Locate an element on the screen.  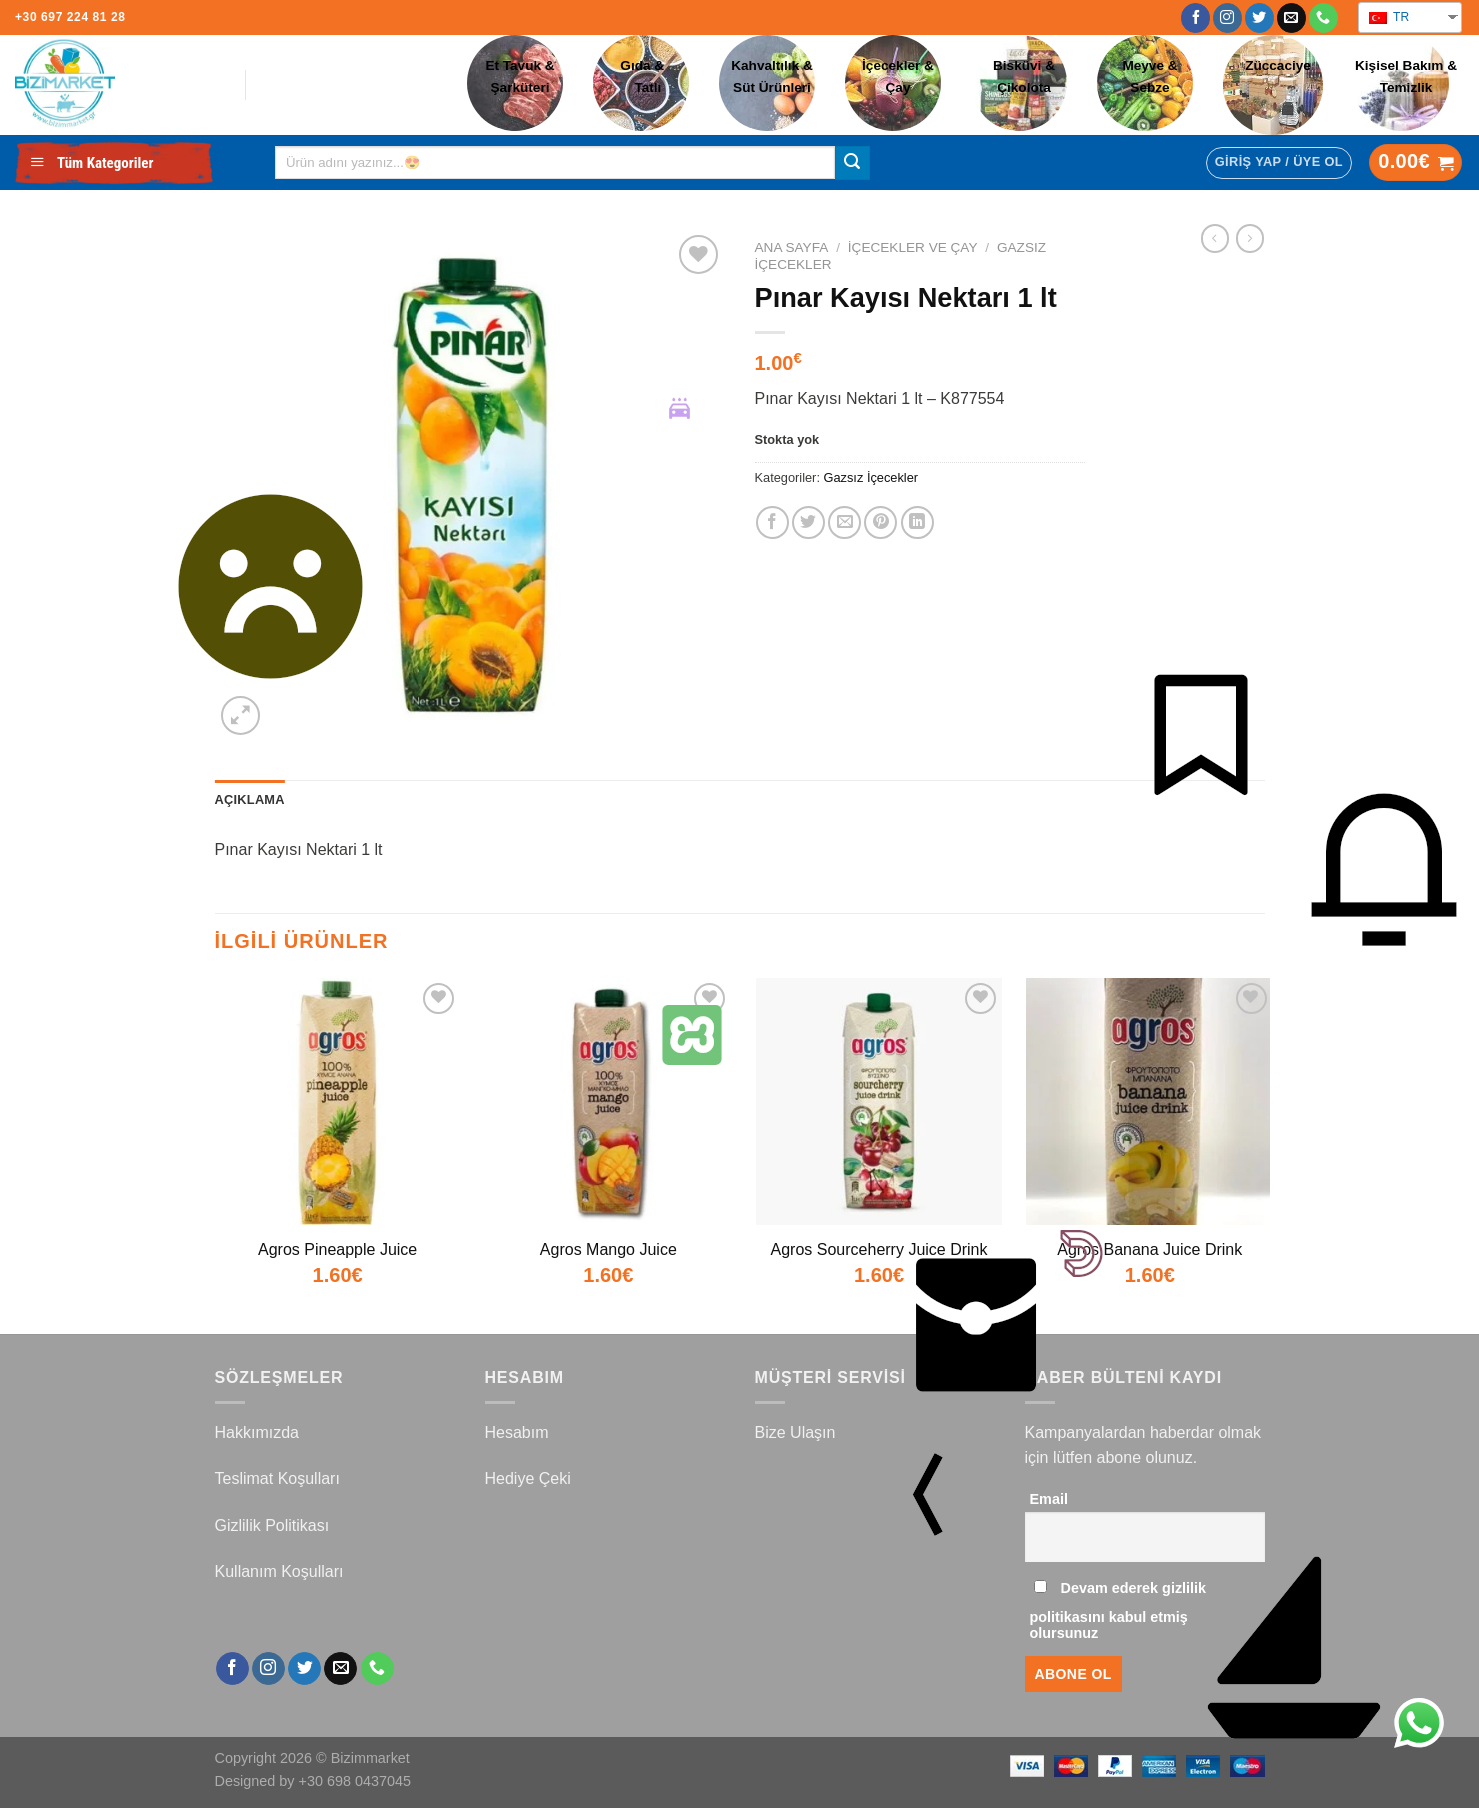
save this item for later is located at coordinates (1201, 733).